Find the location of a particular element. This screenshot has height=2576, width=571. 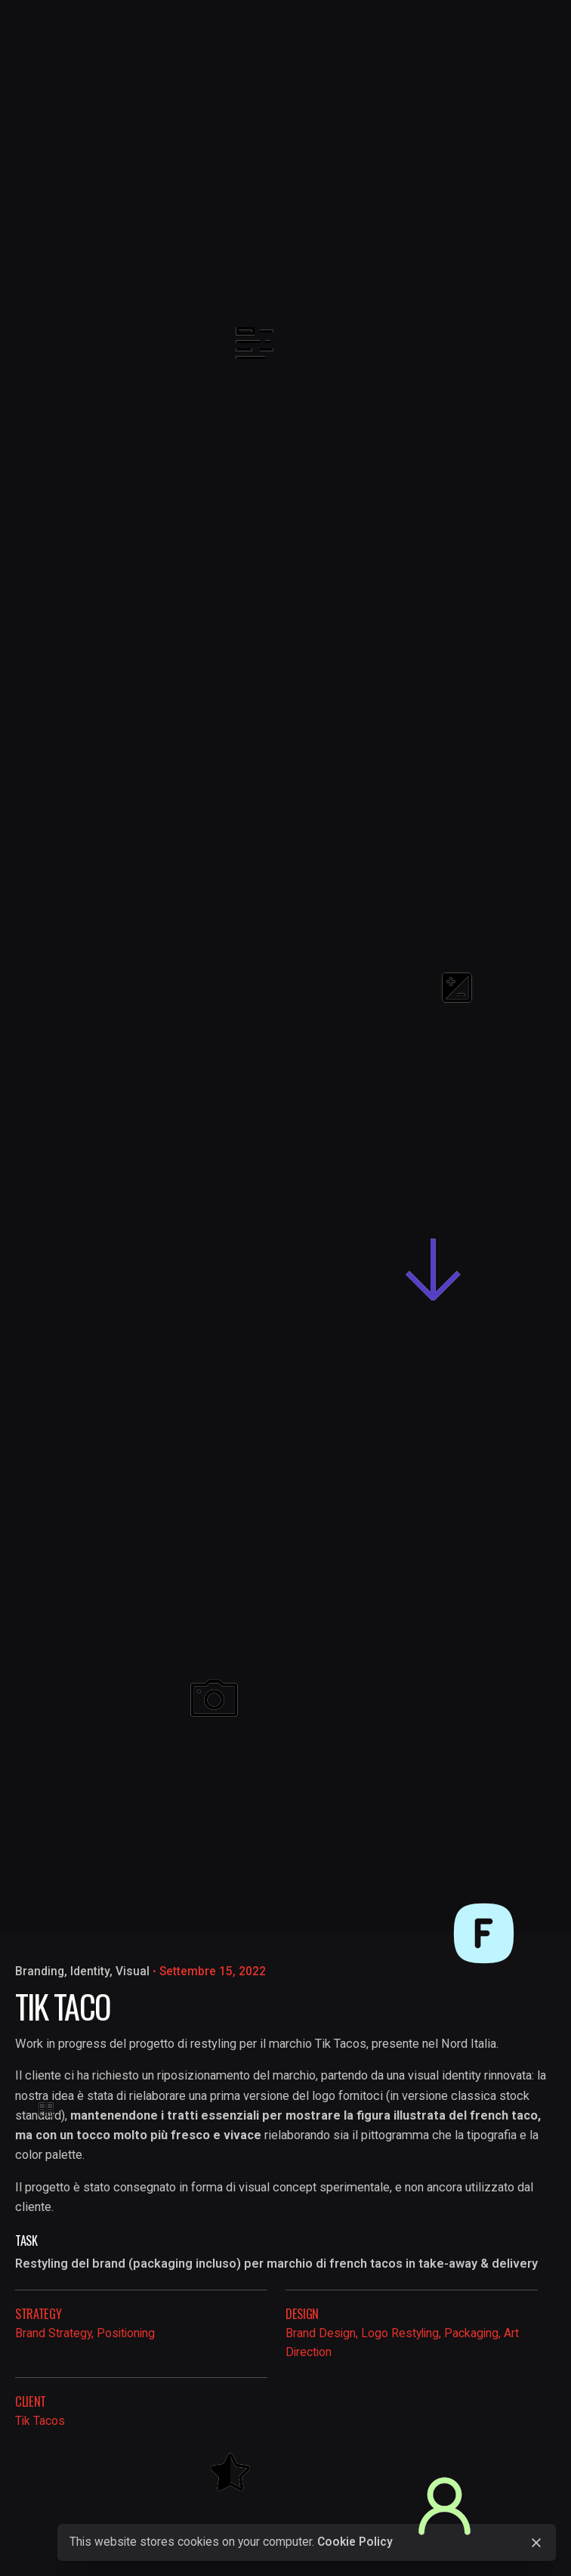

indicates a partial or half rating is located at coordinates (230, 2472).